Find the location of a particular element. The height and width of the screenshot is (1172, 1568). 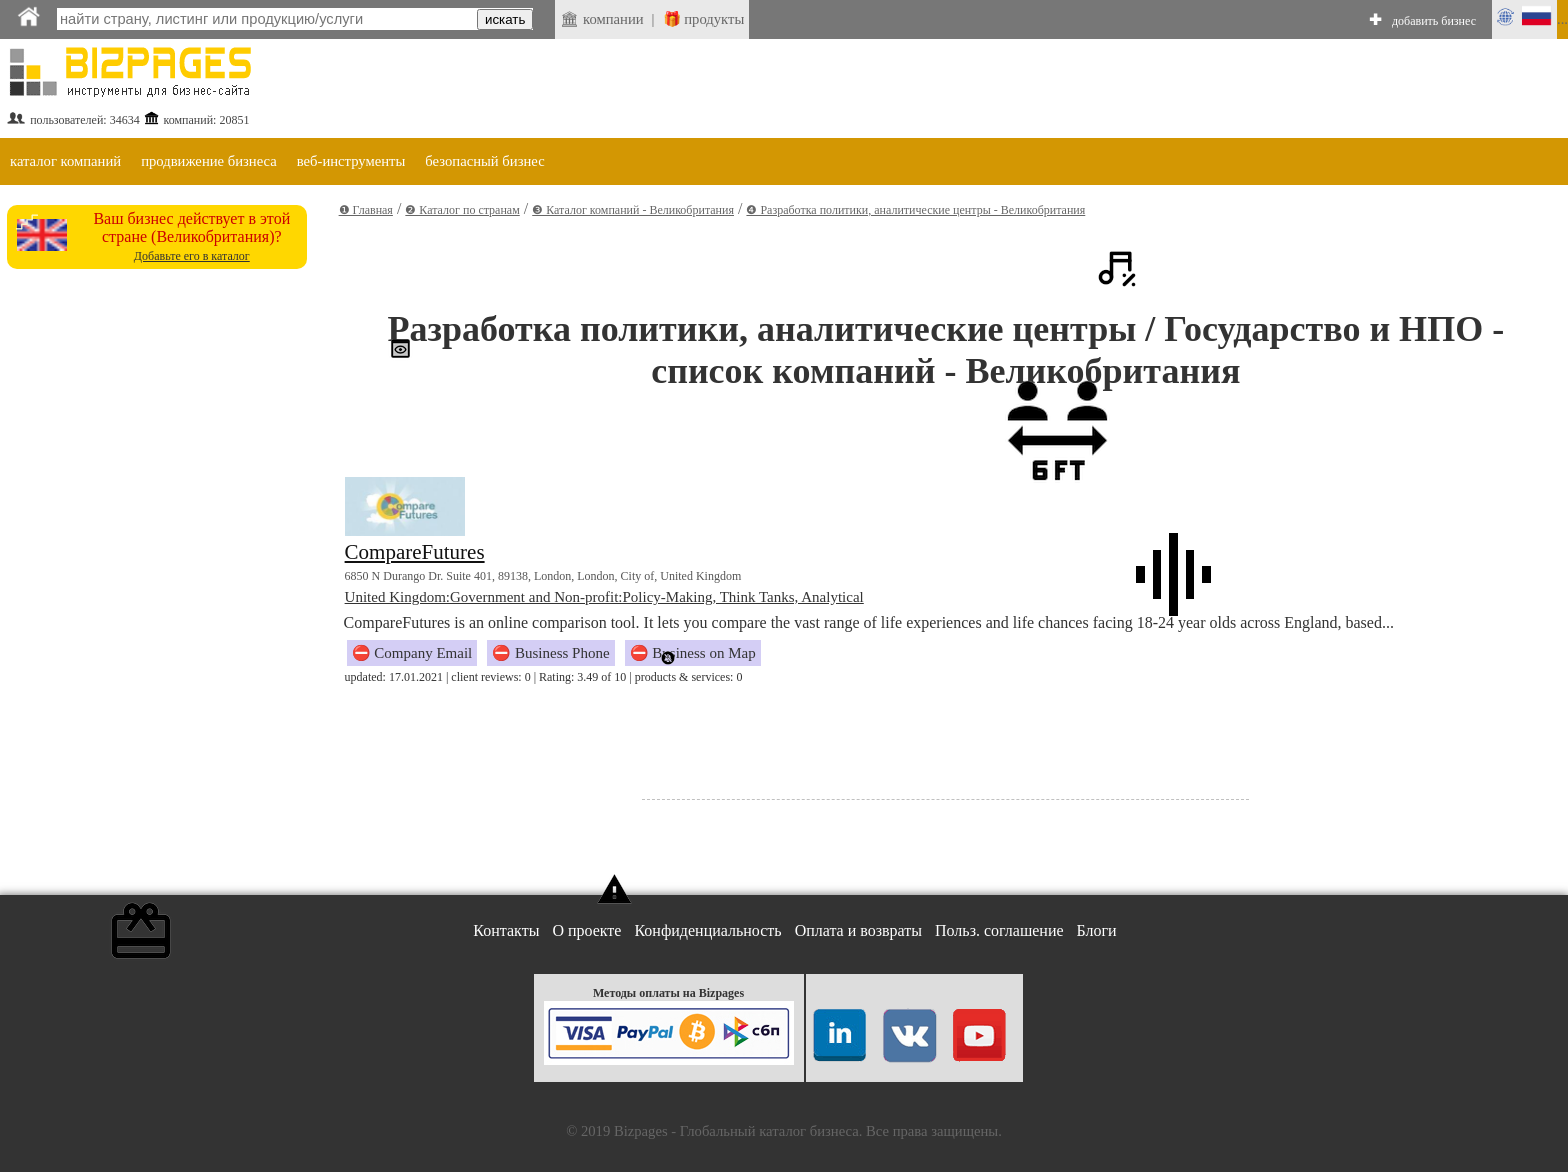

indicates social distancing requirement of 6 feet is located at coordinates (1057, 430).